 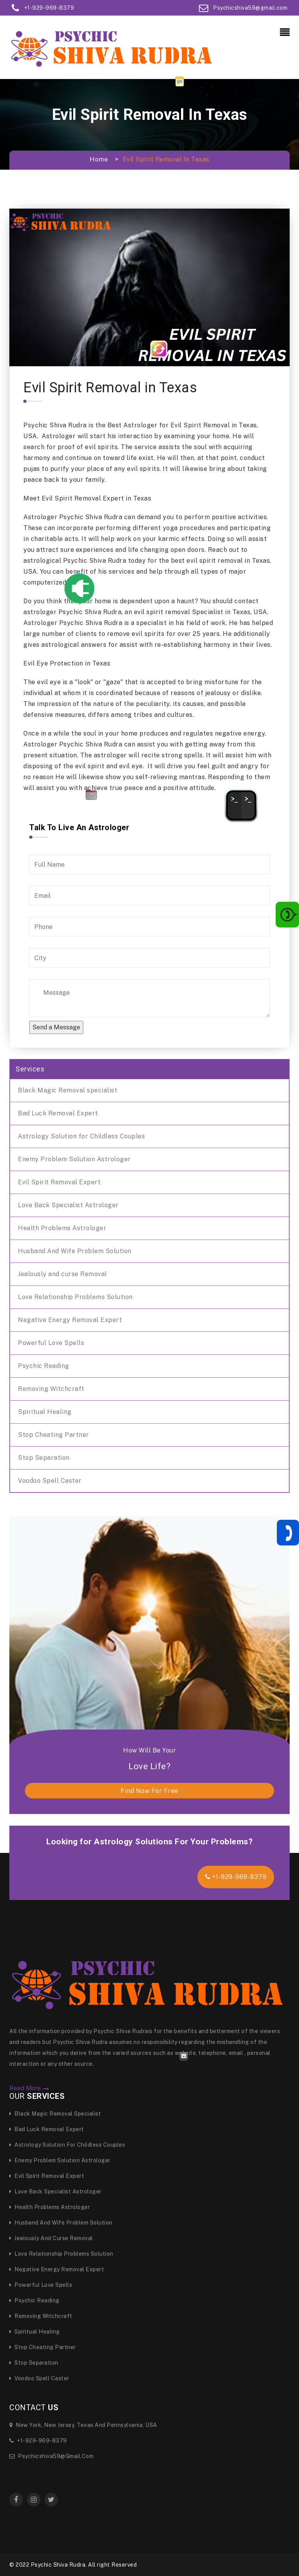 What do you see at coordinates (184, 2056) in the screenshot?
I see `access encryption and security settings` at bounding box center [184, 2056].